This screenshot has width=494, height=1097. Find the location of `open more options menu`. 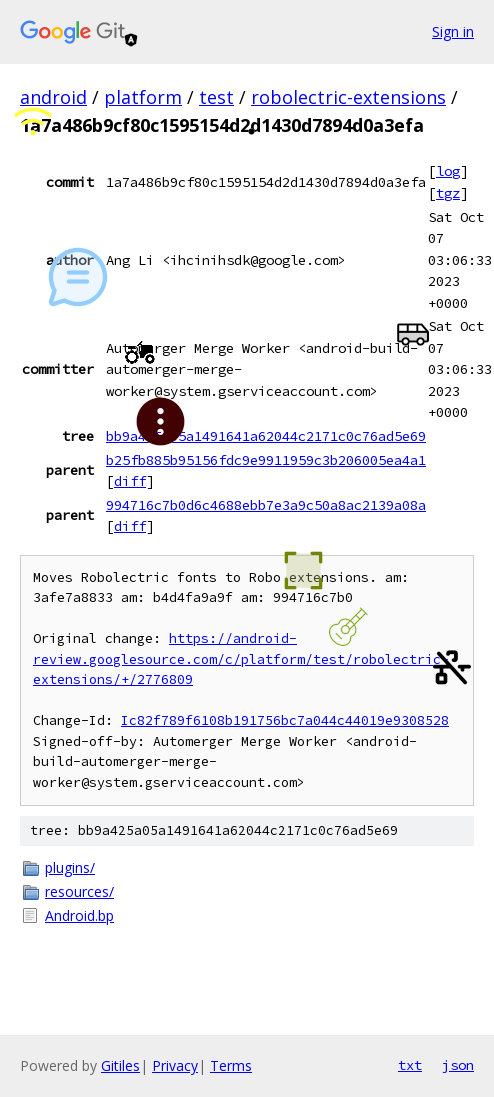

open more options menu is located at coordinates (160, 421).